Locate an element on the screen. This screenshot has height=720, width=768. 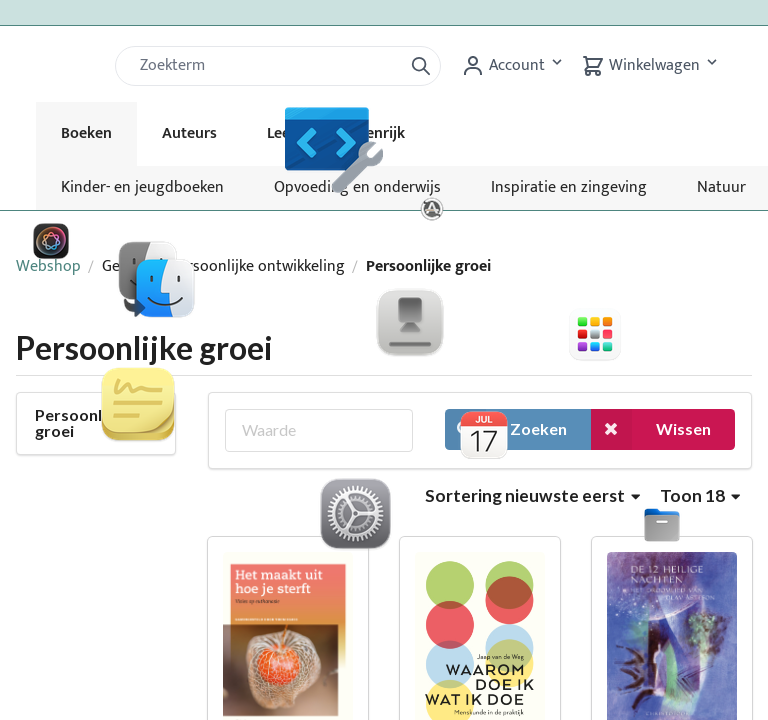
open the Stickies app for quick notes is located at coordinates (138, 404).